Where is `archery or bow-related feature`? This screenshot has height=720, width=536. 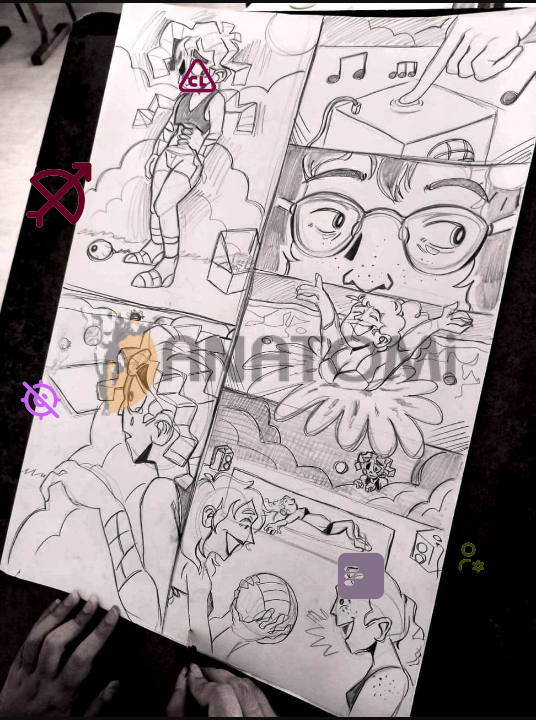 archery or bow-related feature is located at coordinates (59, 195).